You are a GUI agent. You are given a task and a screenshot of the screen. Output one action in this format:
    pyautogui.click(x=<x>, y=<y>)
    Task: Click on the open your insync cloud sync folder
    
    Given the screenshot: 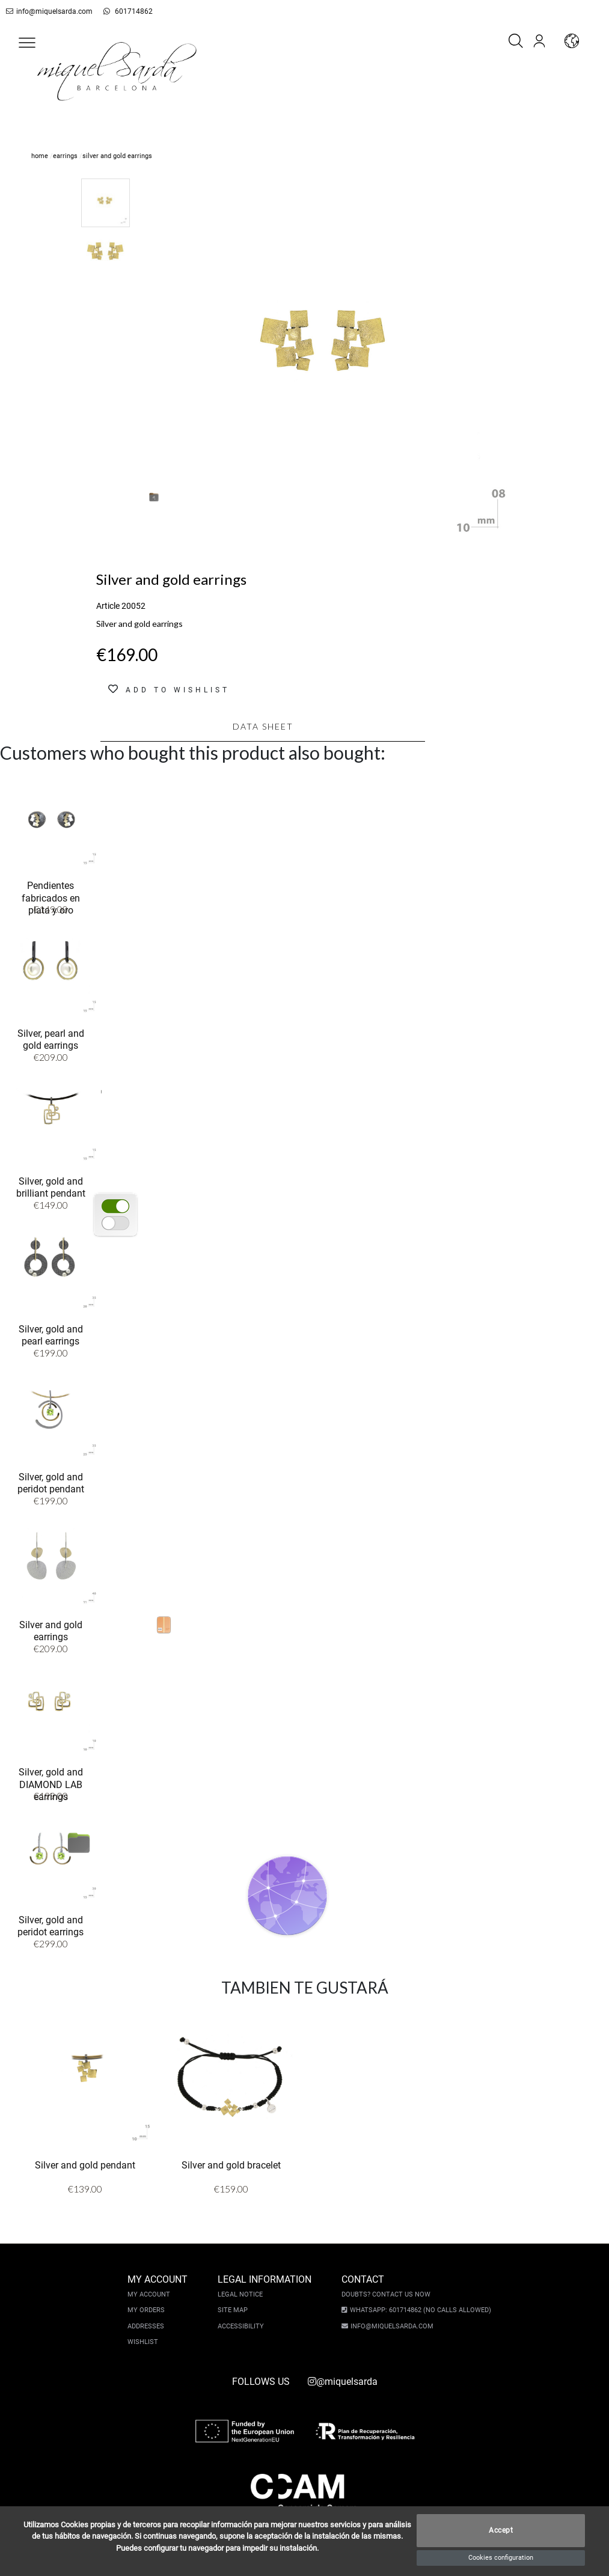 What is the action you would take?
    pyautogui.click(x=154, y=497)
    